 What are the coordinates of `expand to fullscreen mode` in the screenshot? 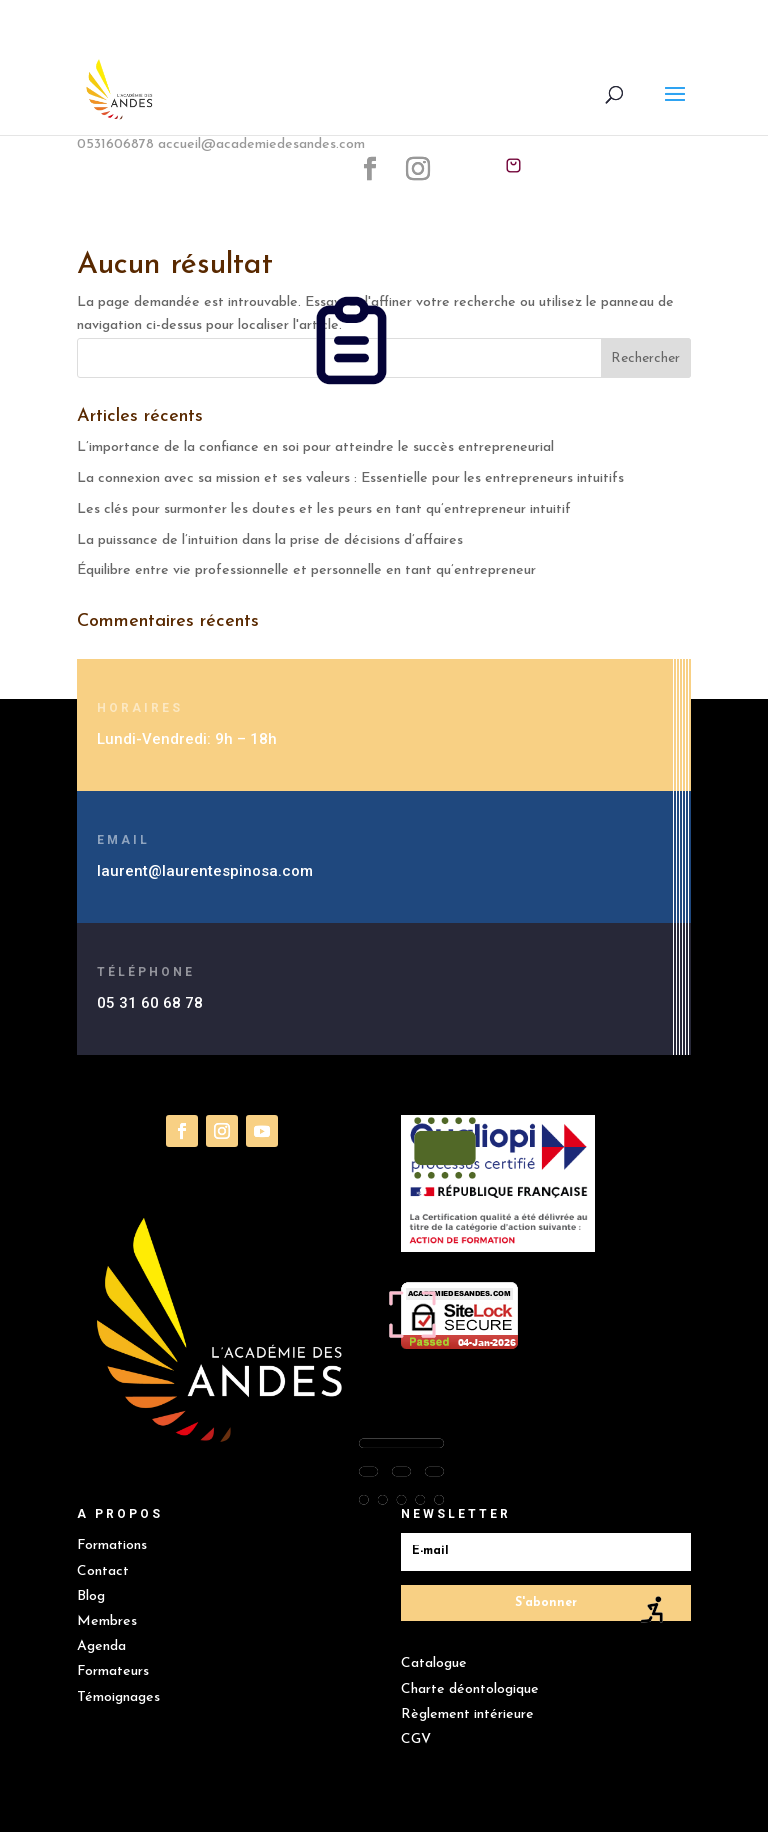 It's located at (412, 1314).